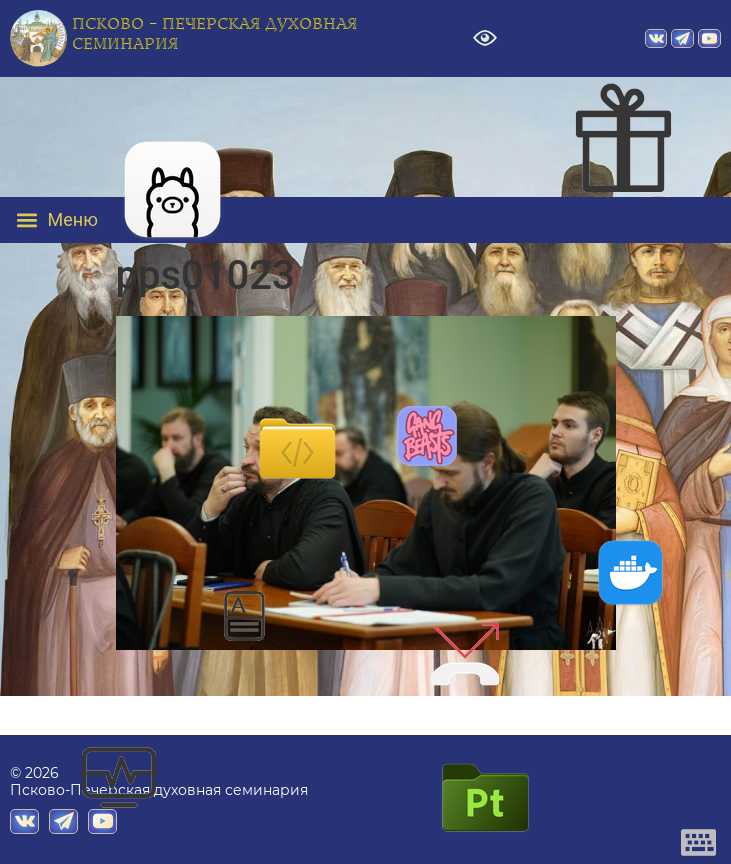 The height and width of the screenshot is (864, 731). Describe the element at coordinates (630, 572) in the screenshot. I see `open Docker desktop application` at that location.